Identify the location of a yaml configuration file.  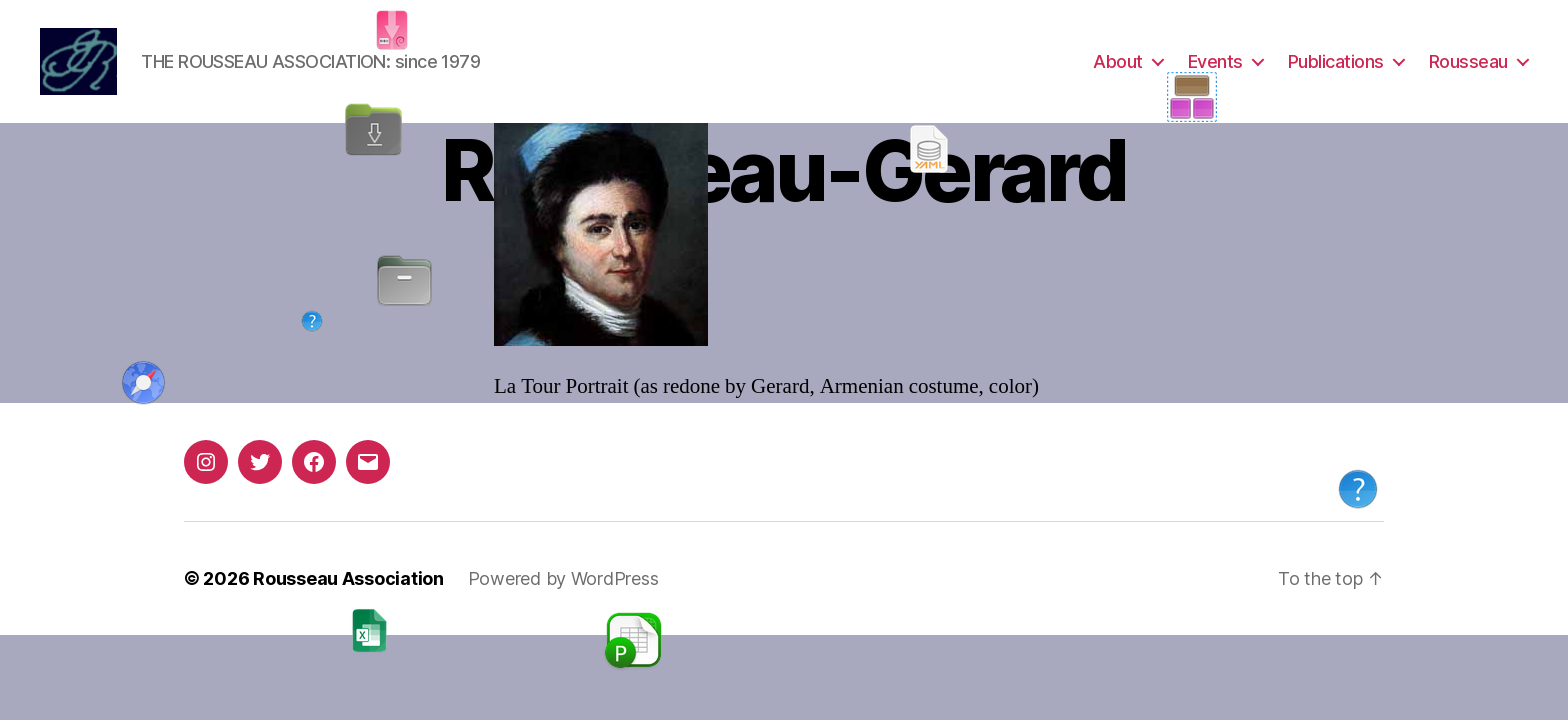
(929, 149).